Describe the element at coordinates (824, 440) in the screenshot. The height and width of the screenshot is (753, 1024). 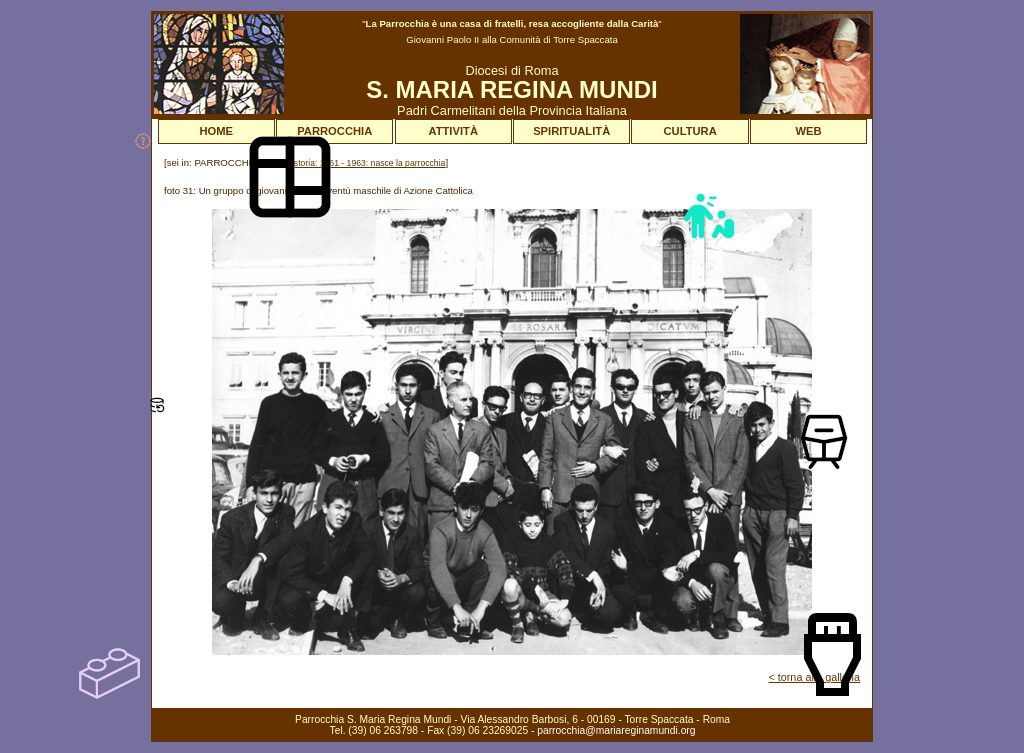
I see `view regional train schedules` at that location.